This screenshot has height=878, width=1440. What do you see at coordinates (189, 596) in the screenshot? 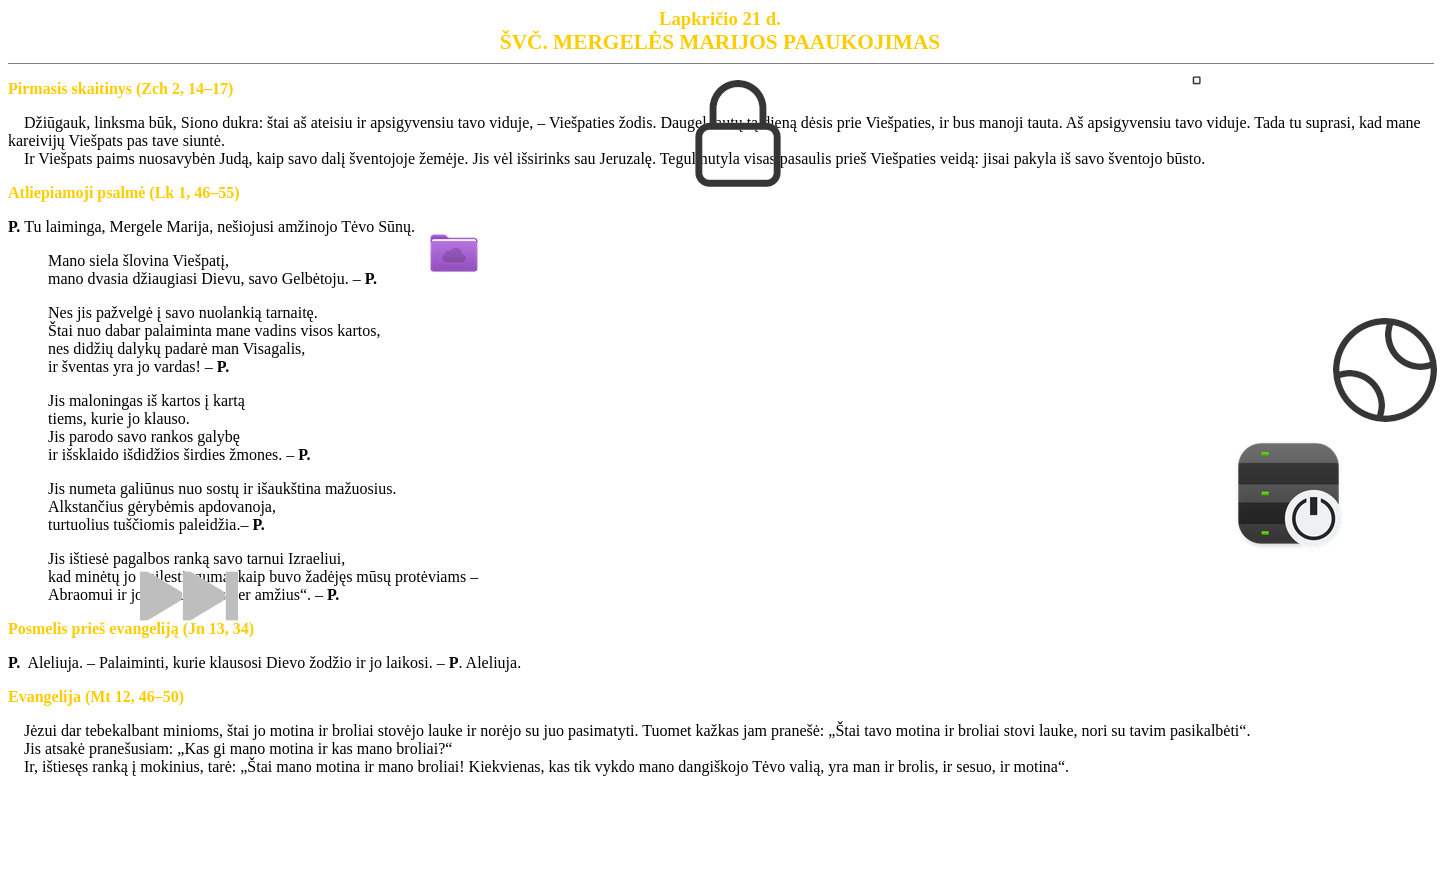
I see `skip to the next track` at bounding box center [189, 596].